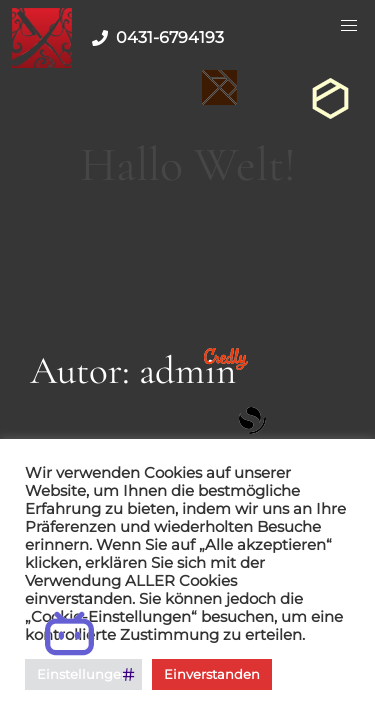  Describe the element at coordinates (69, 633) in the screenshot. I see `open Bilibili app` at that location.